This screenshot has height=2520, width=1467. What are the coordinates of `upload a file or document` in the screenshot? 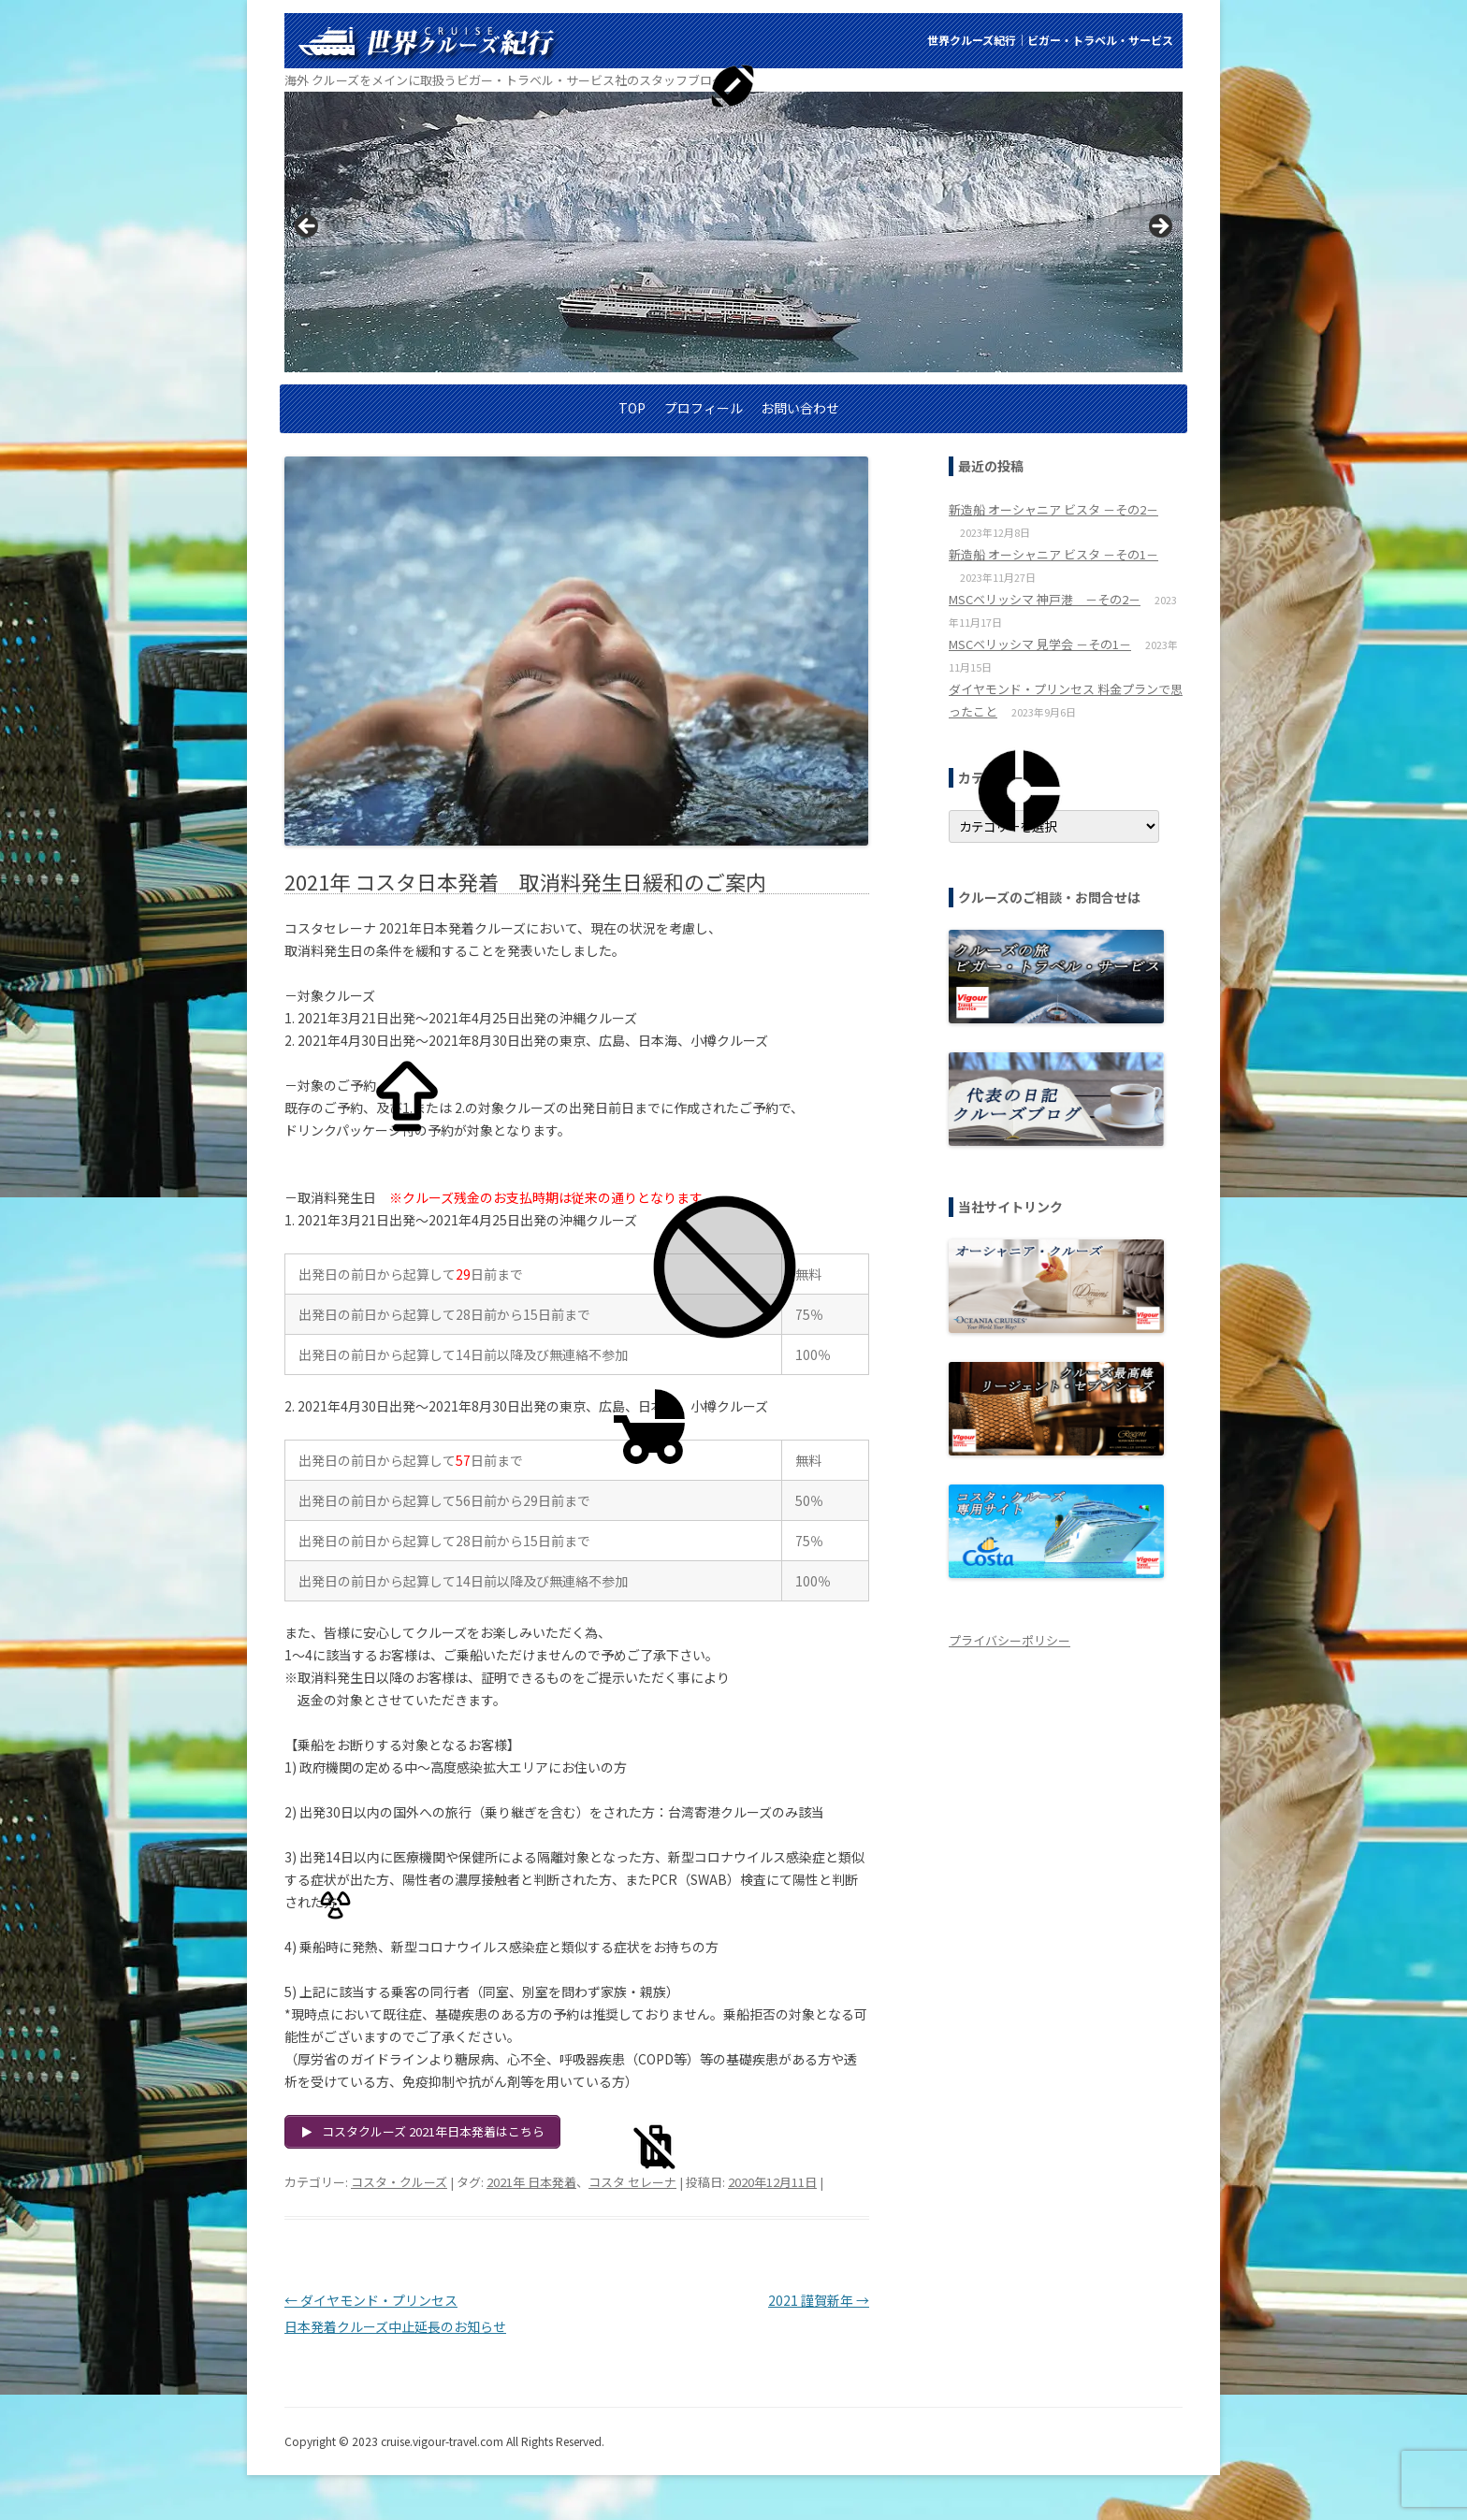 It's located at (407, 1095).